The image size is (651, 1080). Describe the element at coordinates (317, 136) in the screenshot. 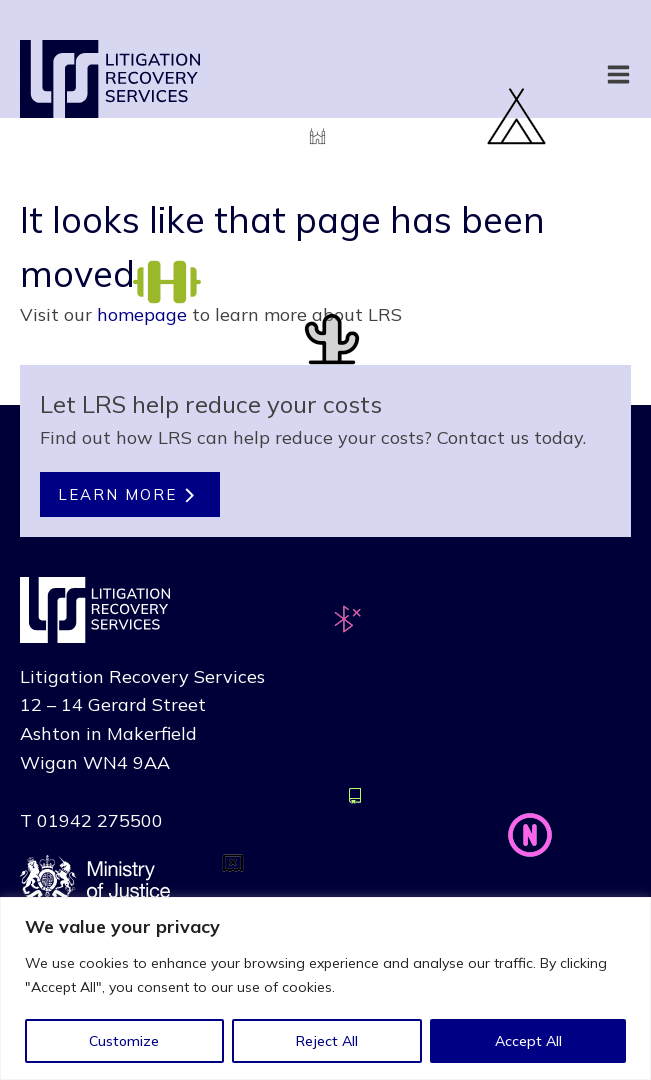

I see `locate nearby synagogues` at that location.